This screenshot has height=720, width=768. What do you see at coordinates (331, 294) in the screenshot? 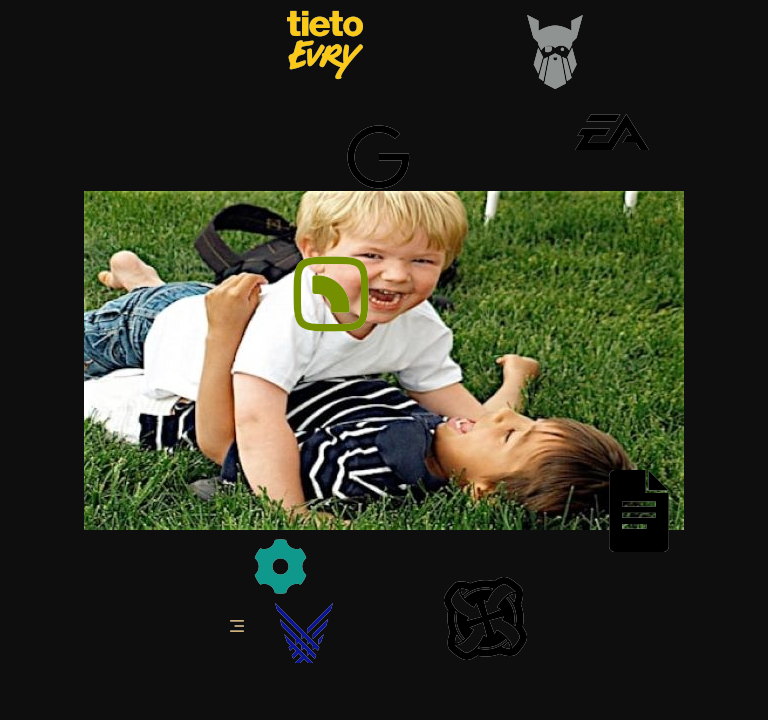
I see `open spectrum app` at bounding box center [331, 294].